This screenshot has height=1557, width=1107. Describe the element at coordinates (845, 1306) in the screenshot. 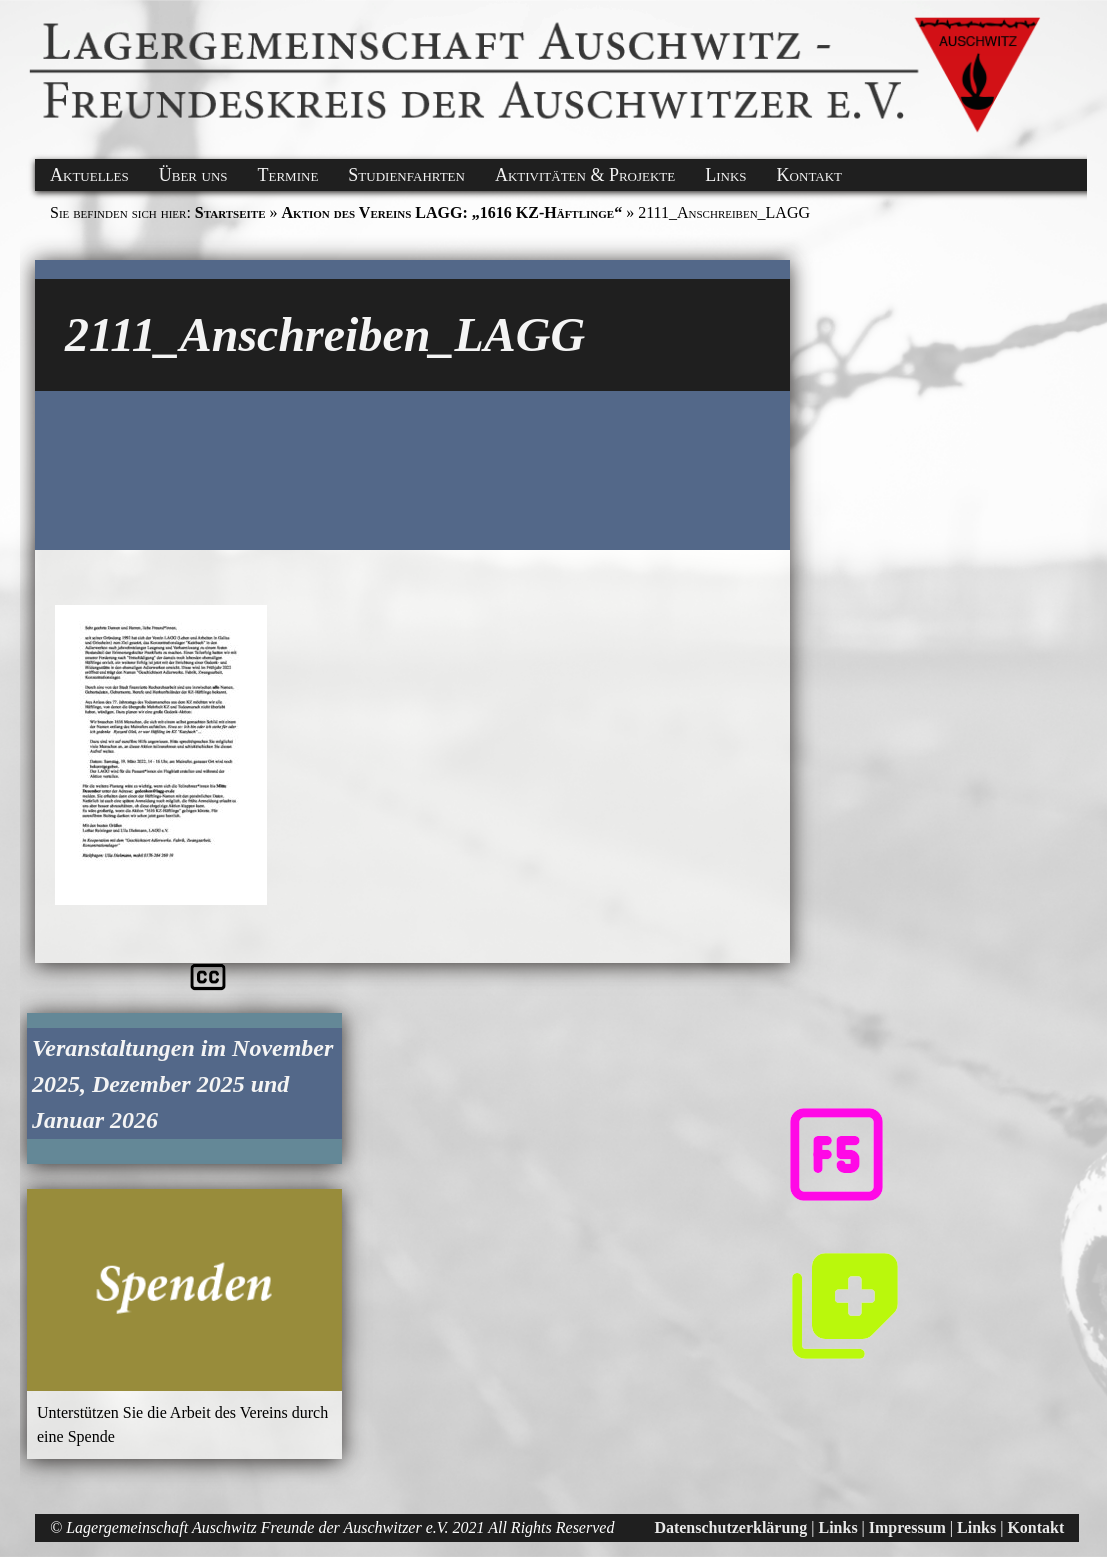

I see `access medical records or notes` at that location.